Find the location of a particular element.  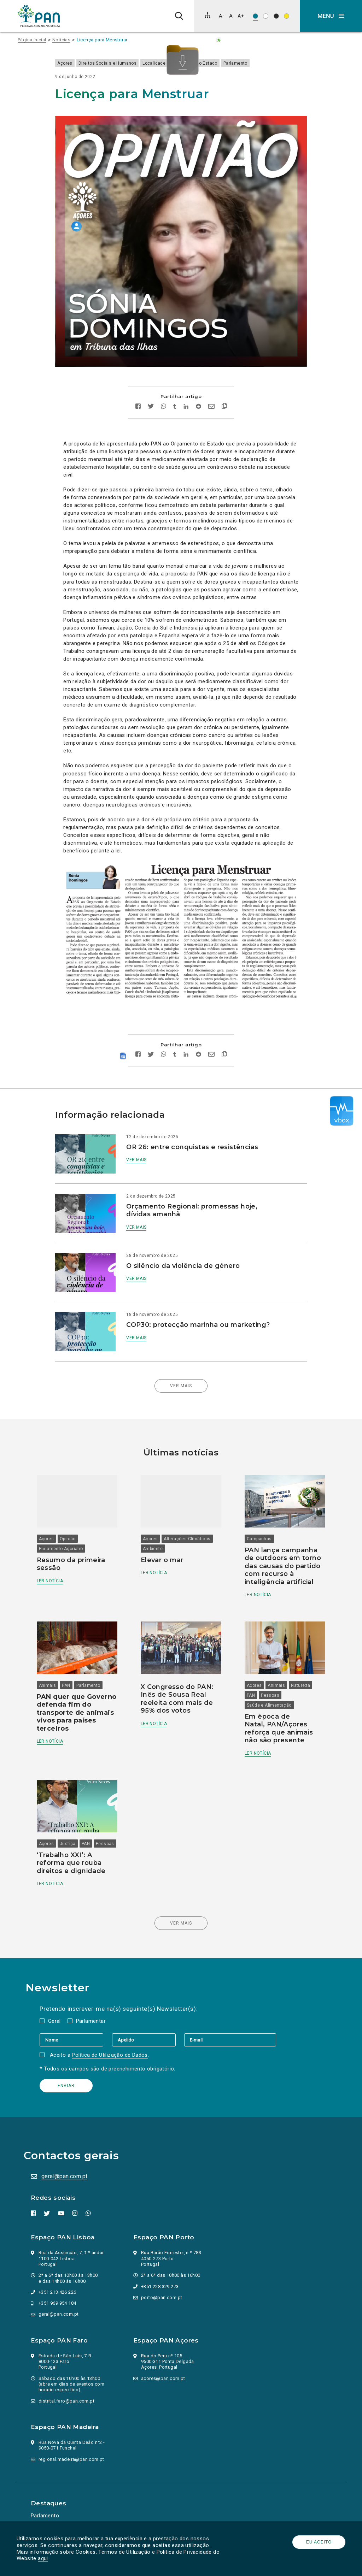

firefox browser extension or add-on installer file is located at coordinates (219, 40).